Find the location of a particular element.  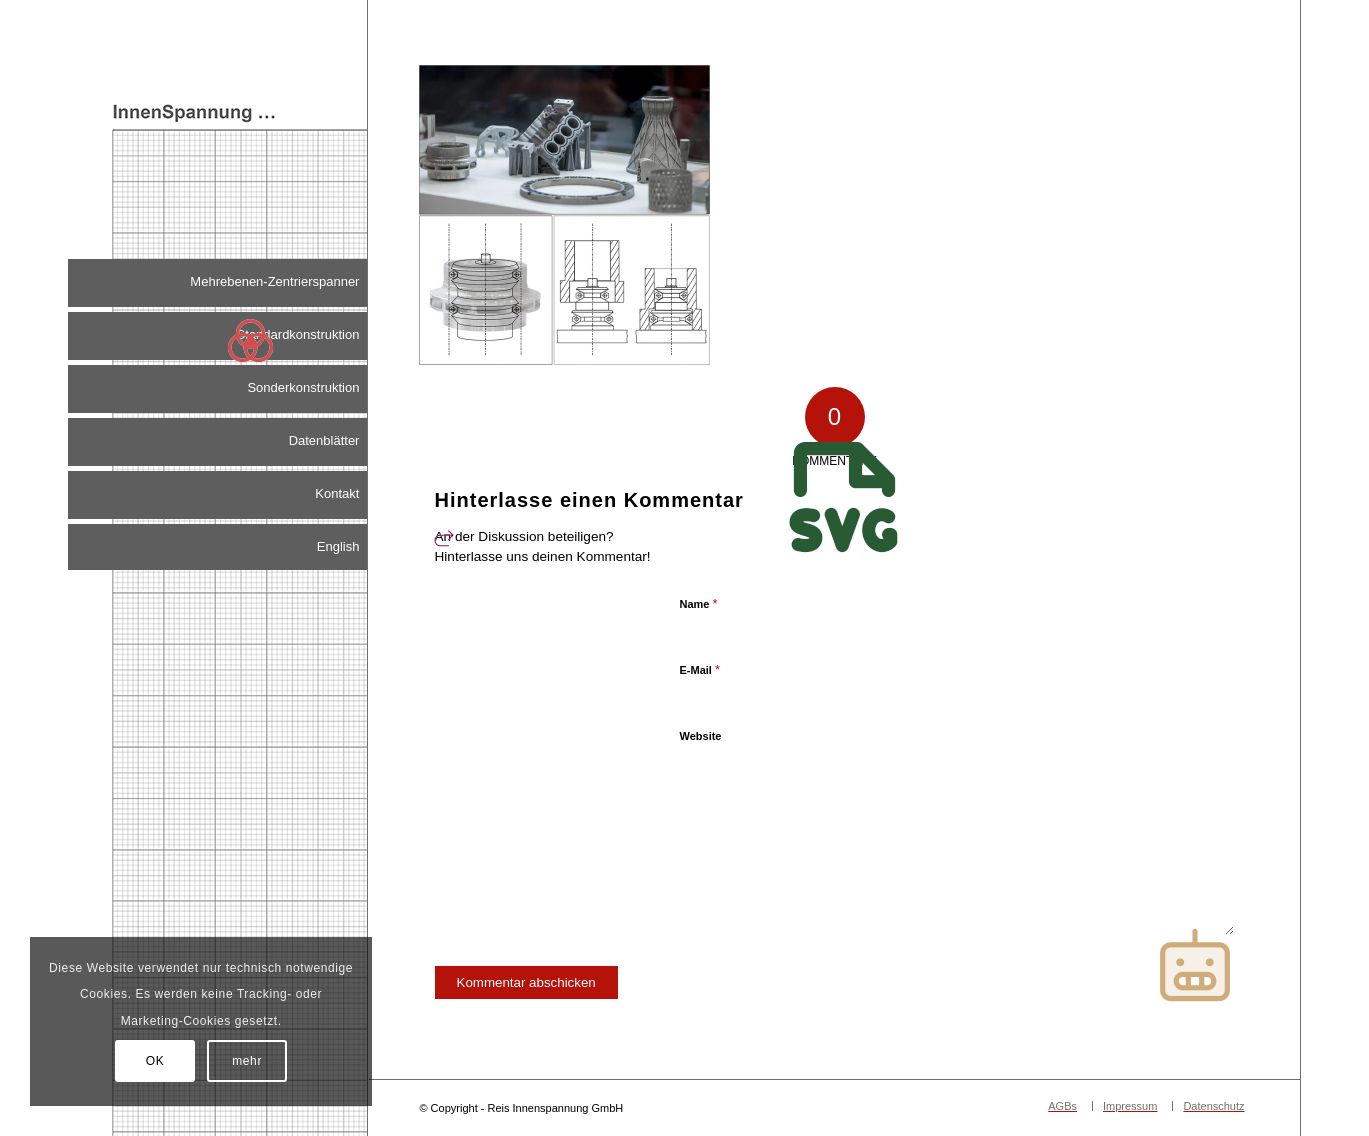

open an SVG file is located at coordinates (844, 501).